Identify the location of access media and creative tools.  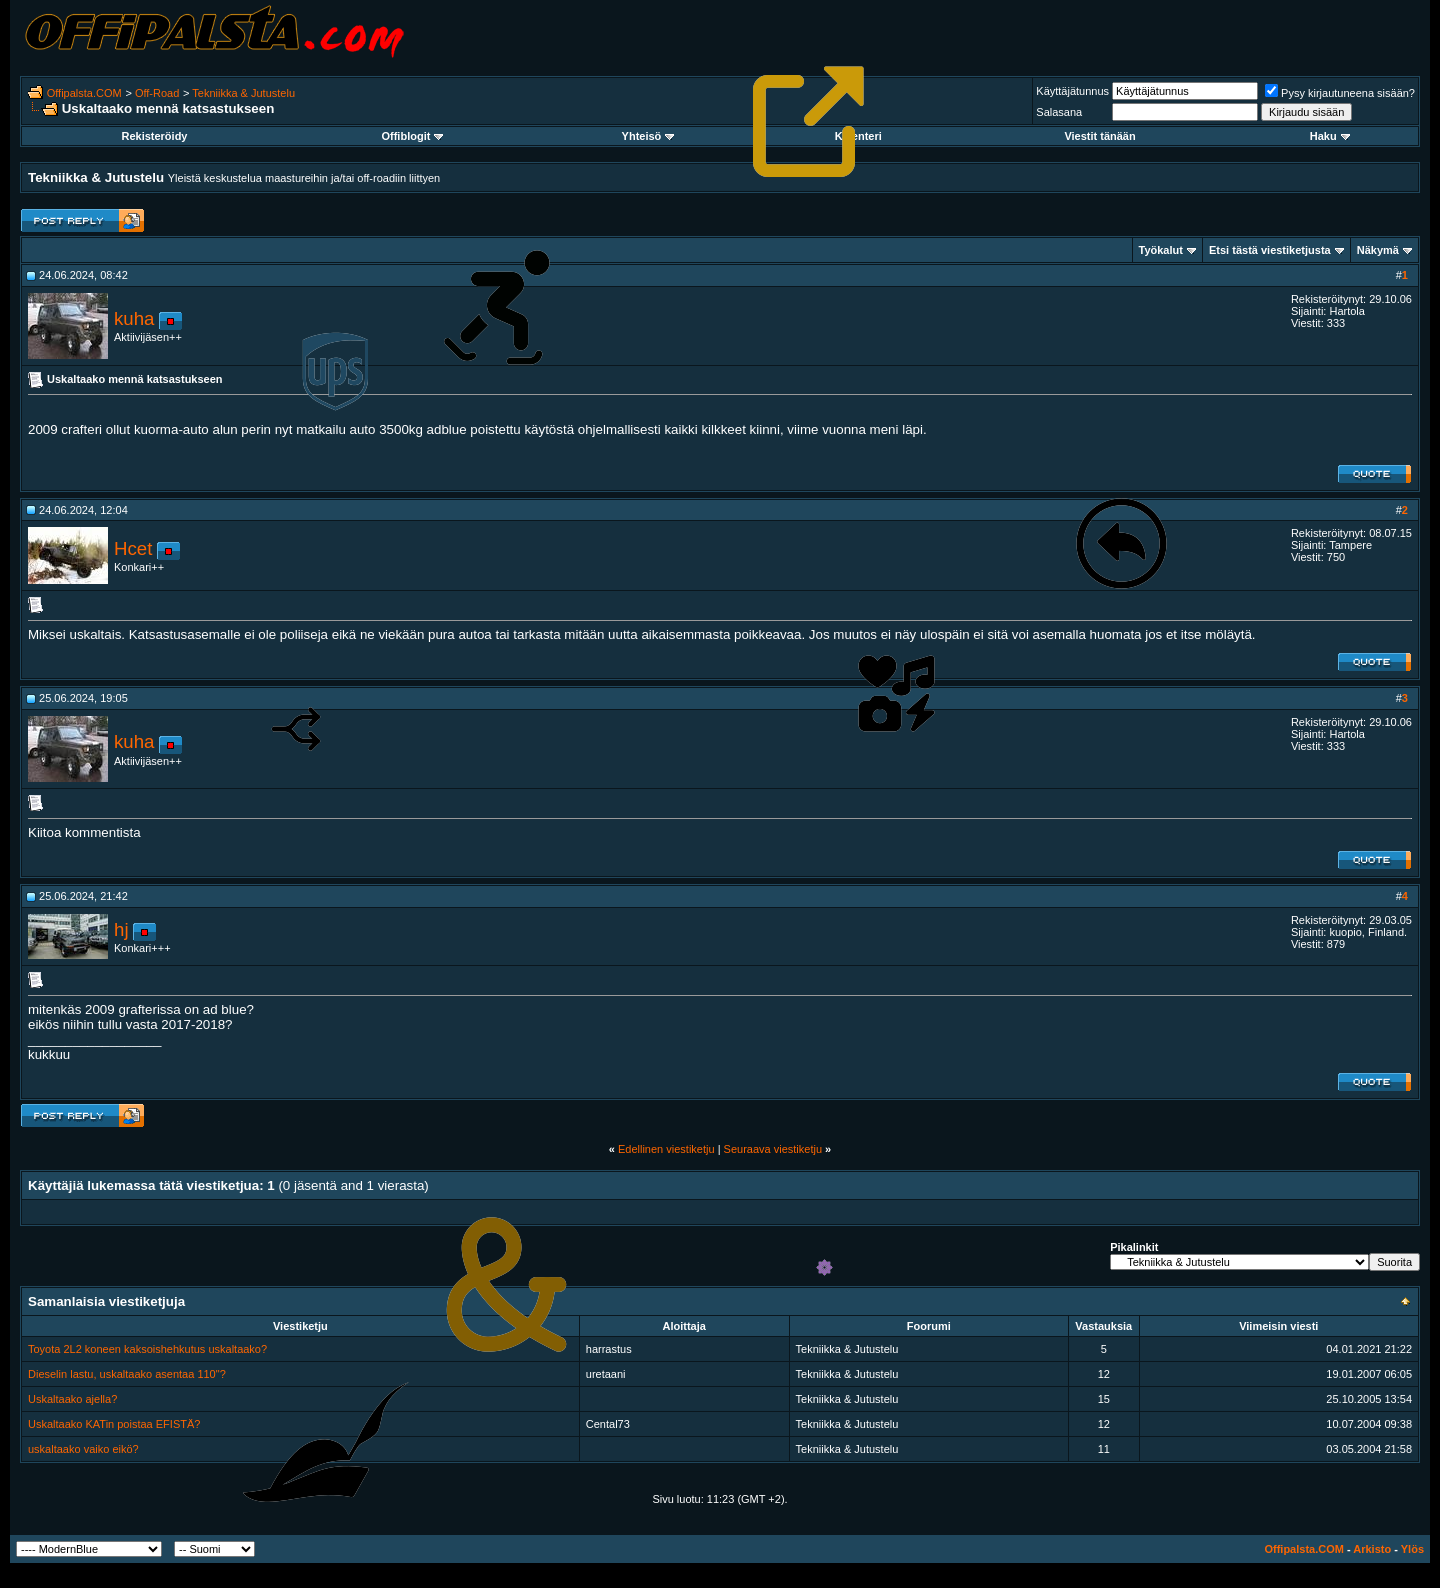
(896, 693).